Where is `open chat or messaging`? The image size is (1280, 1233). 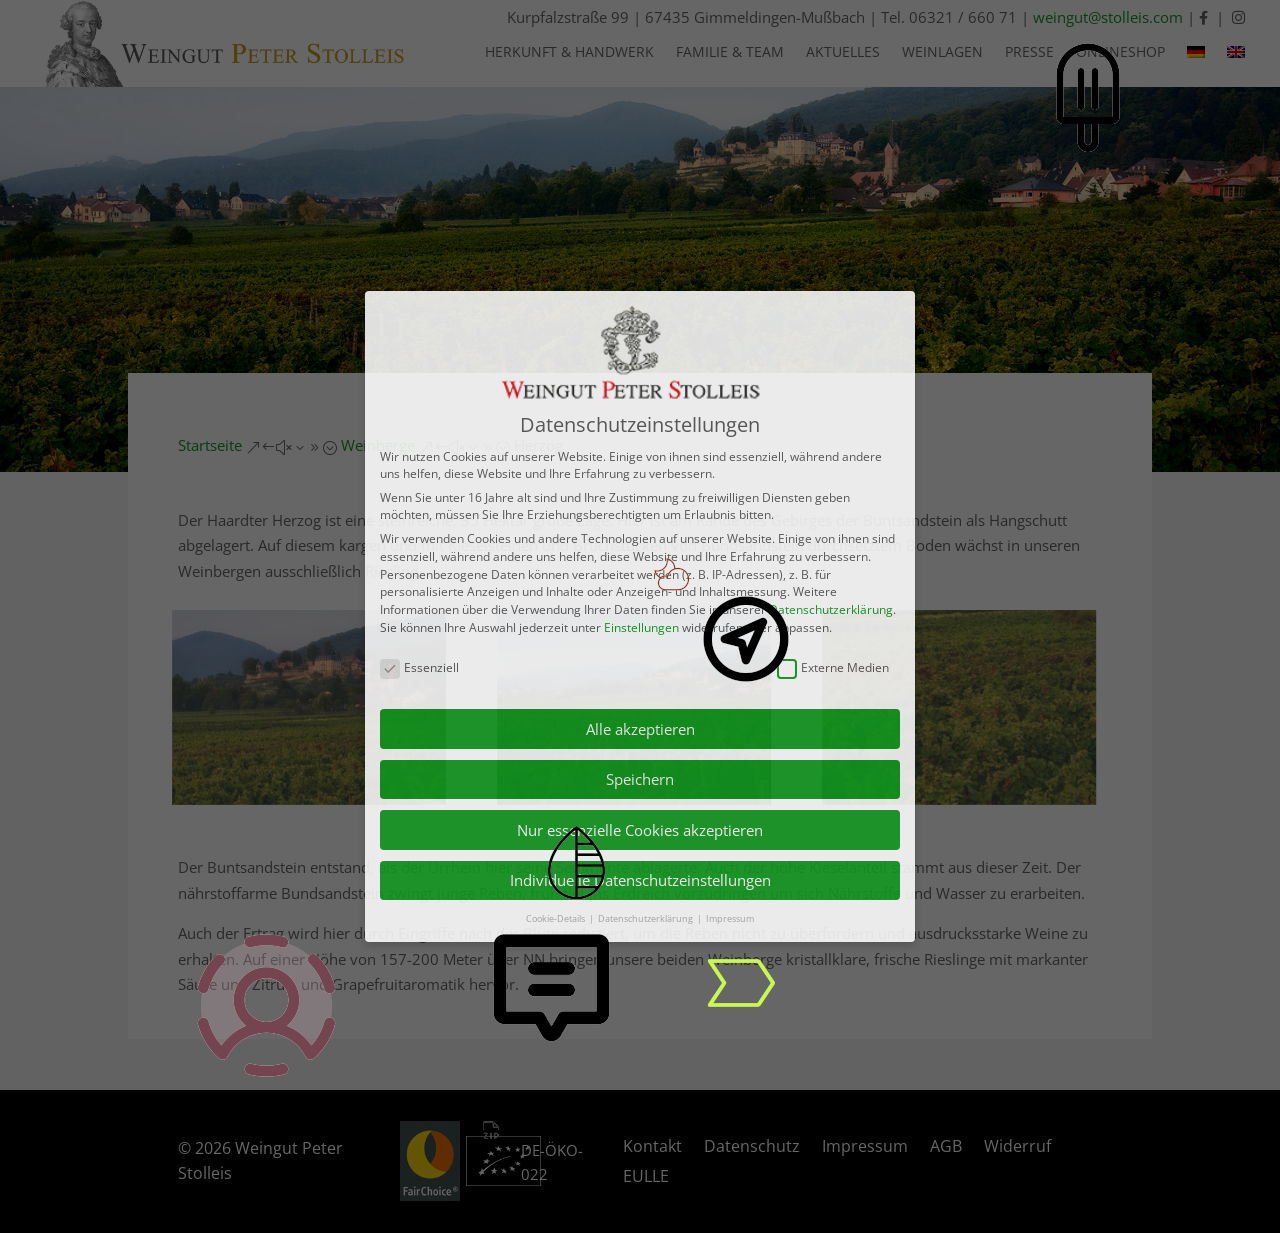 open chat or messaging is located at coordinates (551, 983).